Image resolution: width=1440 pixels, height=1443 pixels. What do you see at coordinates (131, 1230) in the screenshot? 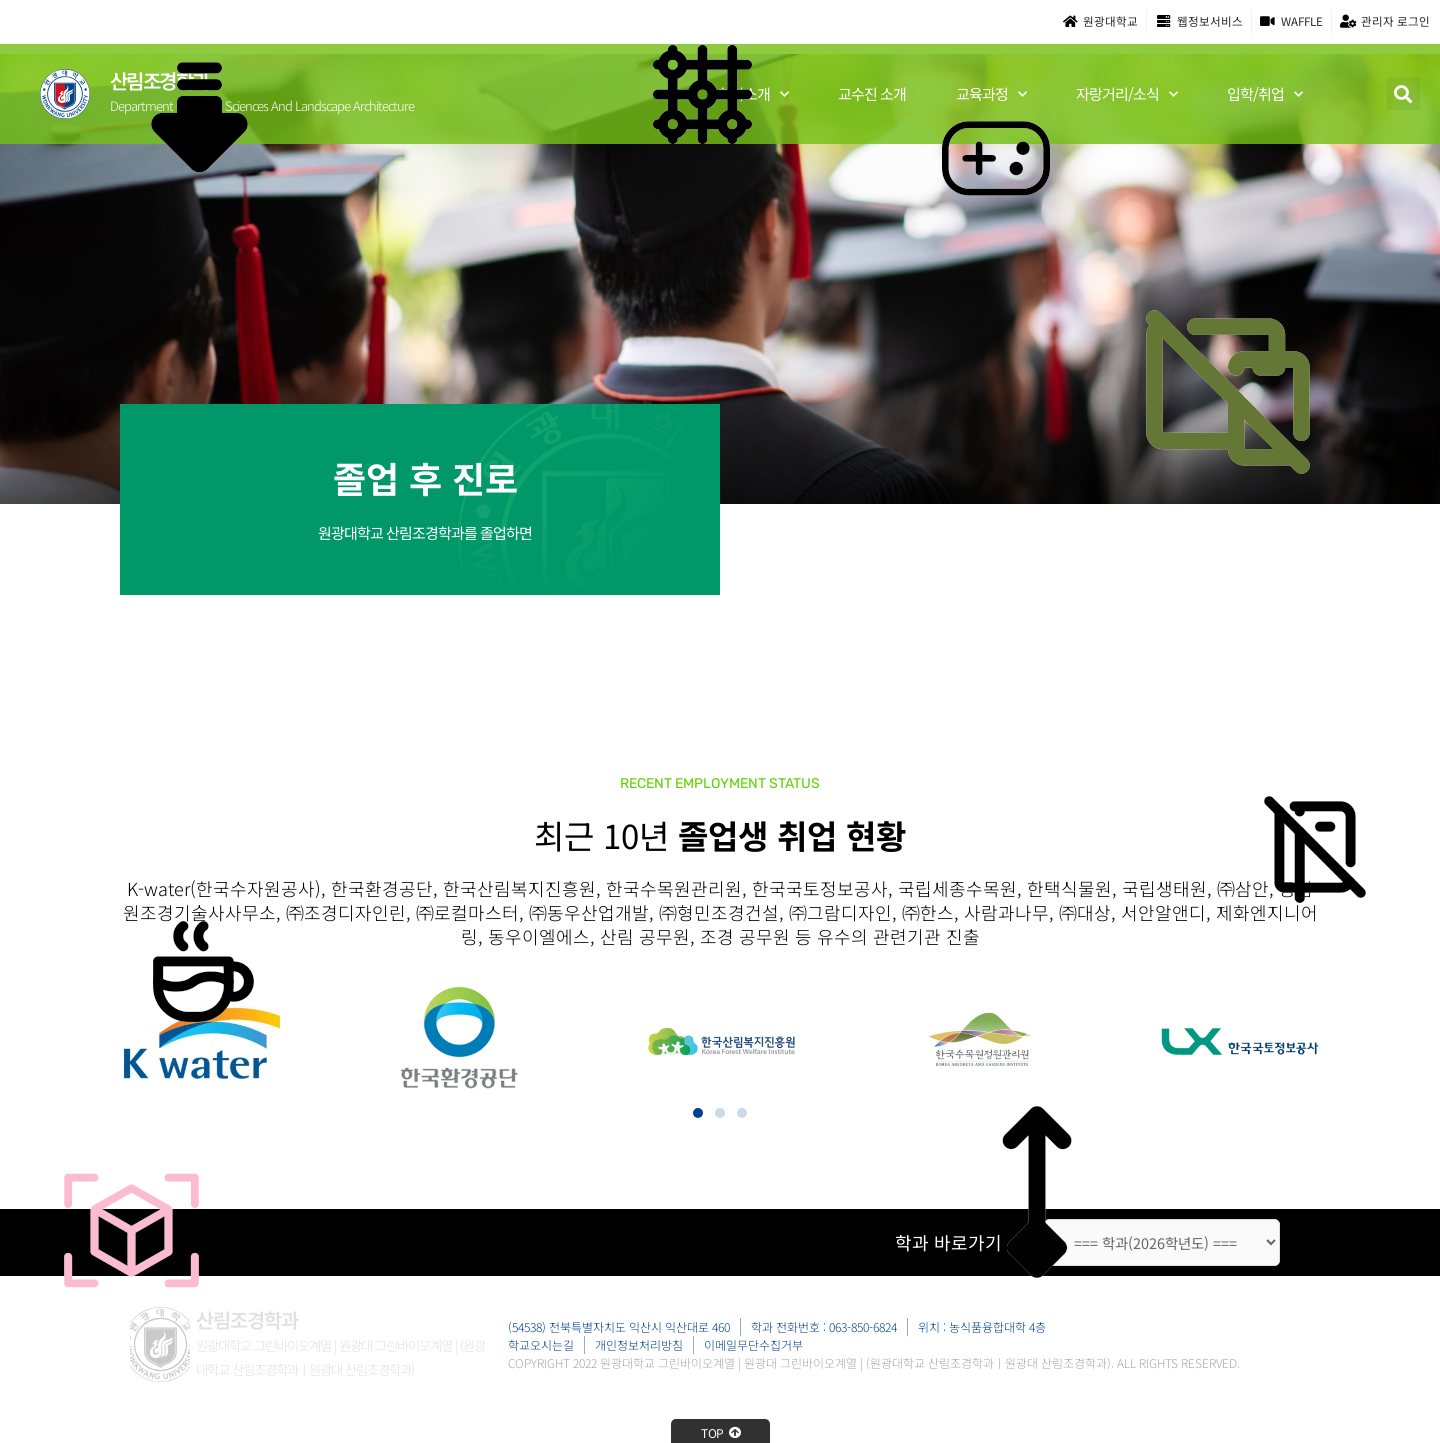
I see `scan or capture a 3D object` at bounding box center [131, 1230].